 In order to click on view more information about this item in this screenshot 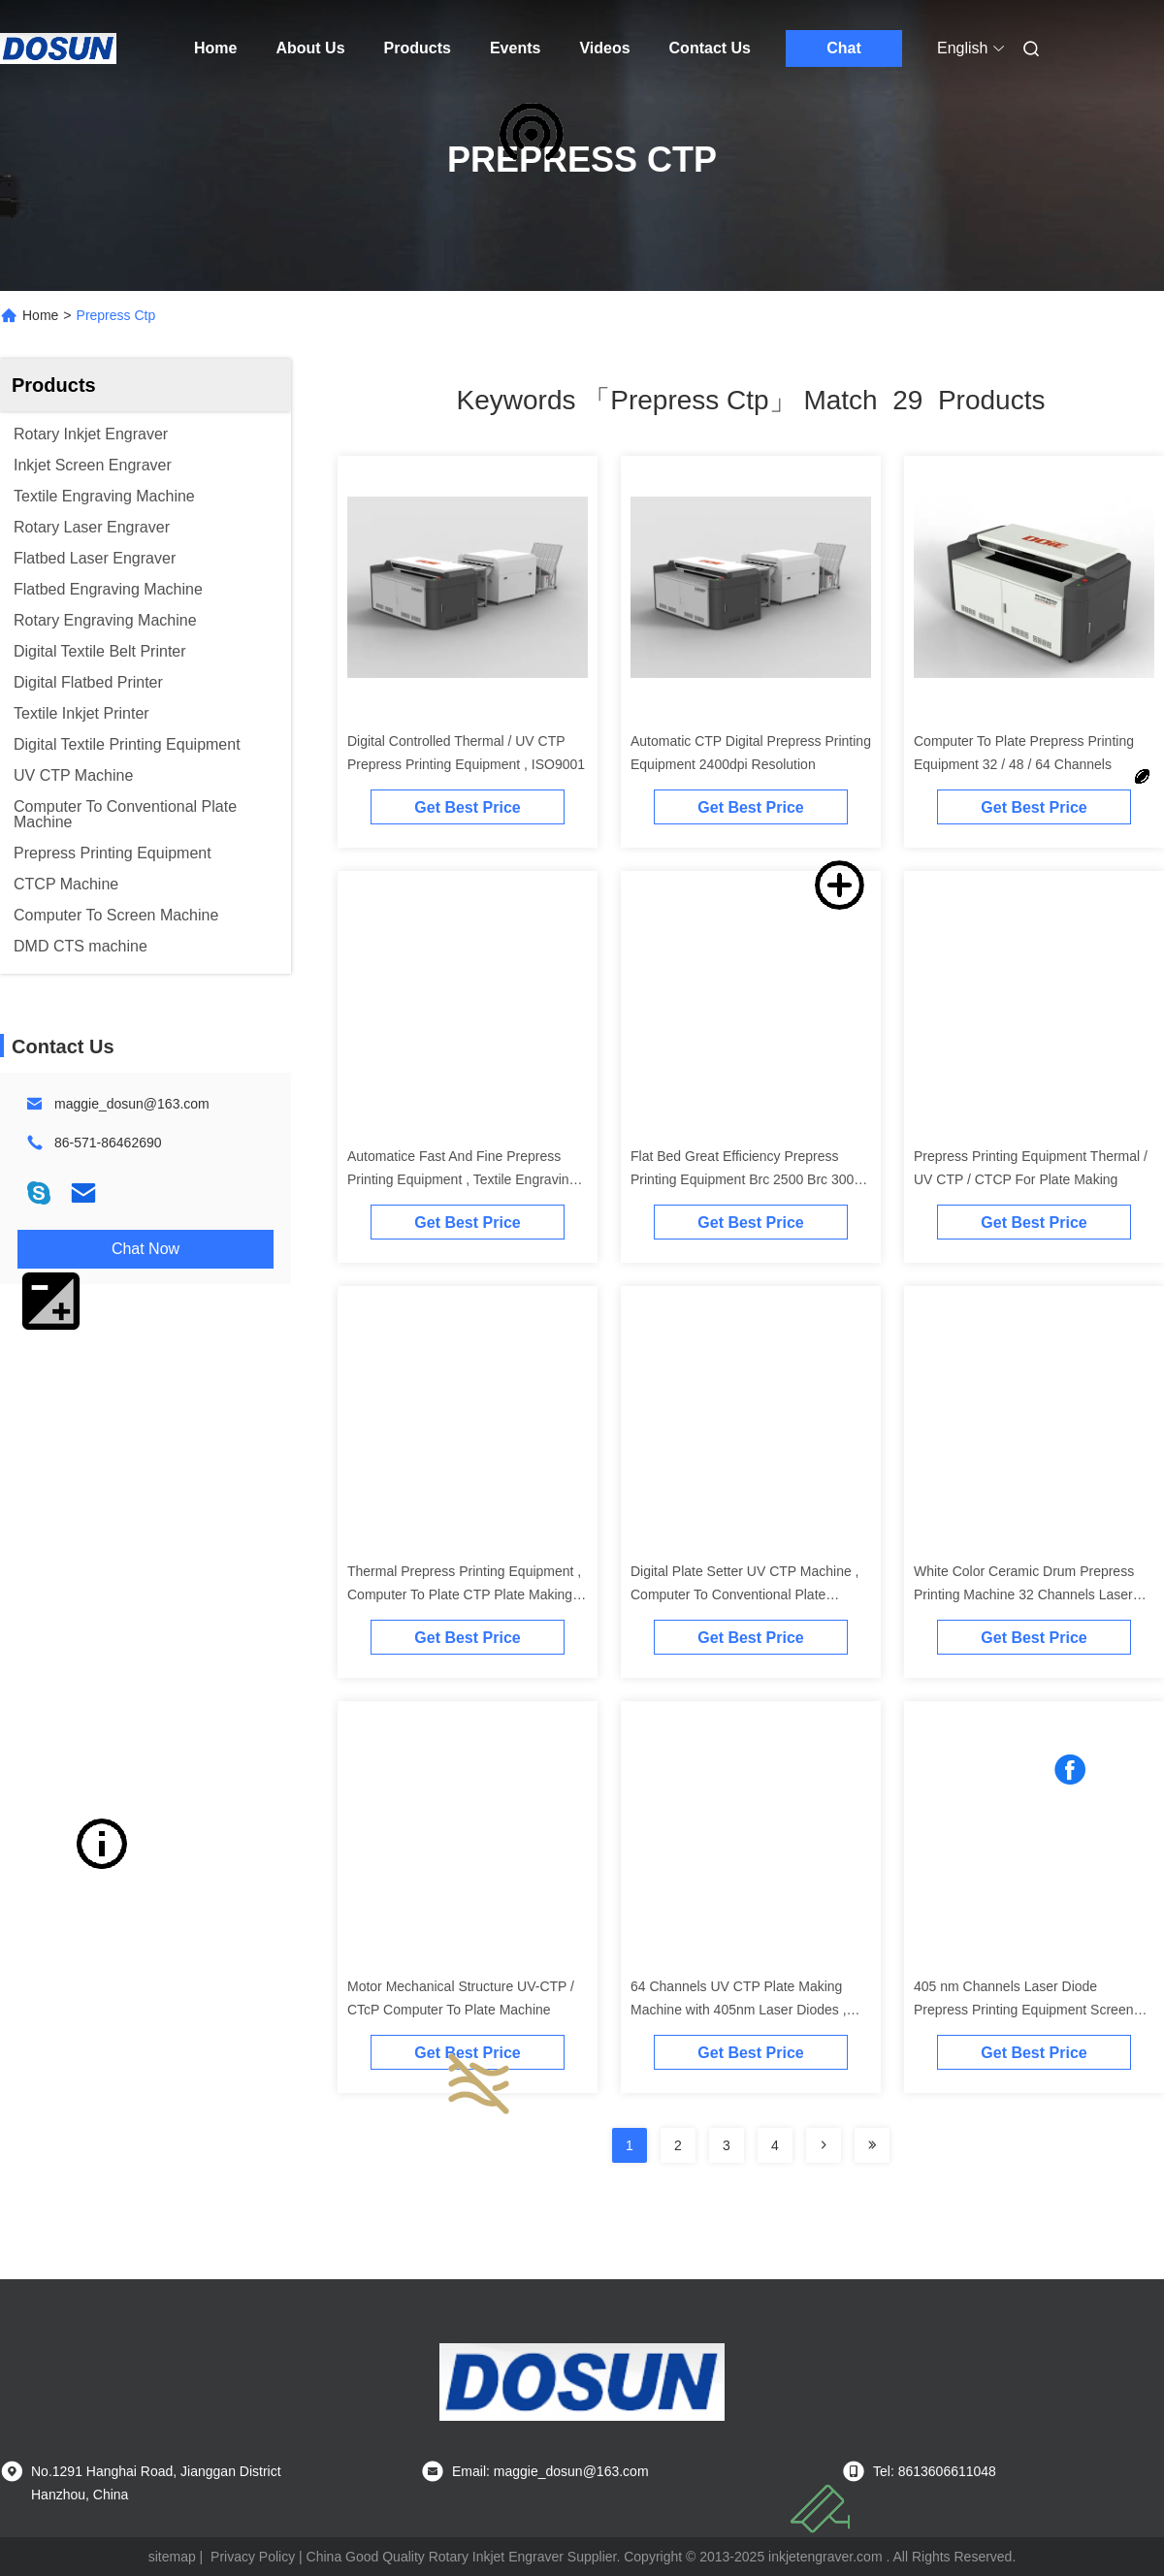, I will do `click(102, 1844)`.